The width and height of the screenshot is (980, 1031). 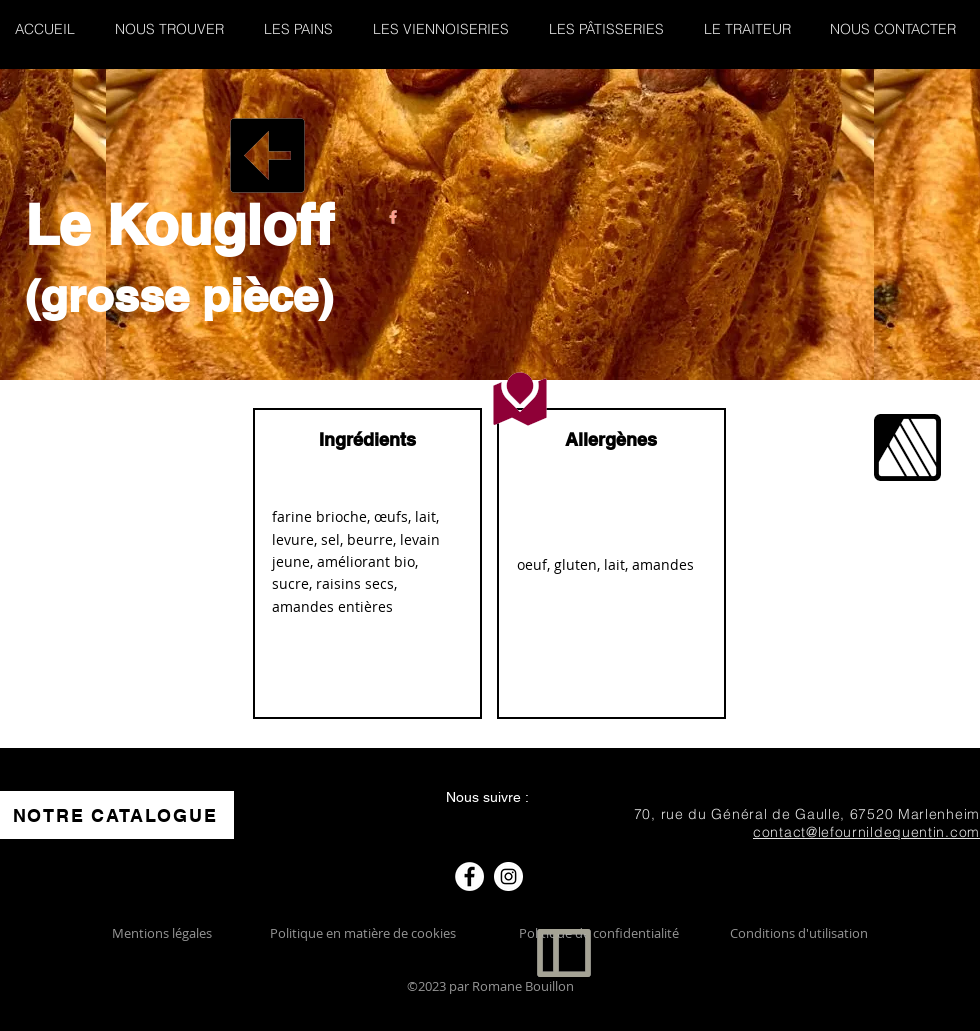 What do you see at coordinates (564, 953) in the screenshot?
I see `toggle the sidebar panel` at bounding box center [564, 953].